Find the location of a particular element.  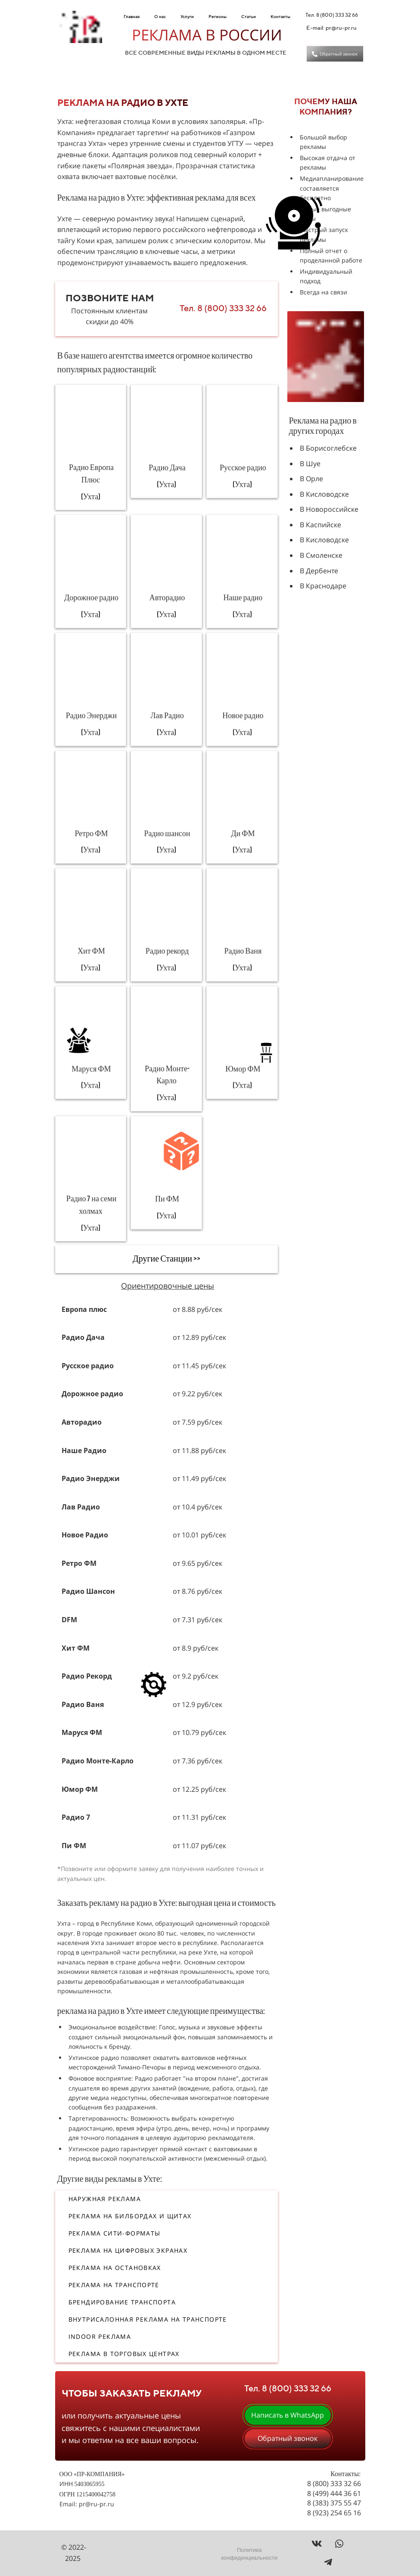

alarm or alert is currently active is located at coordinates (294, 221).